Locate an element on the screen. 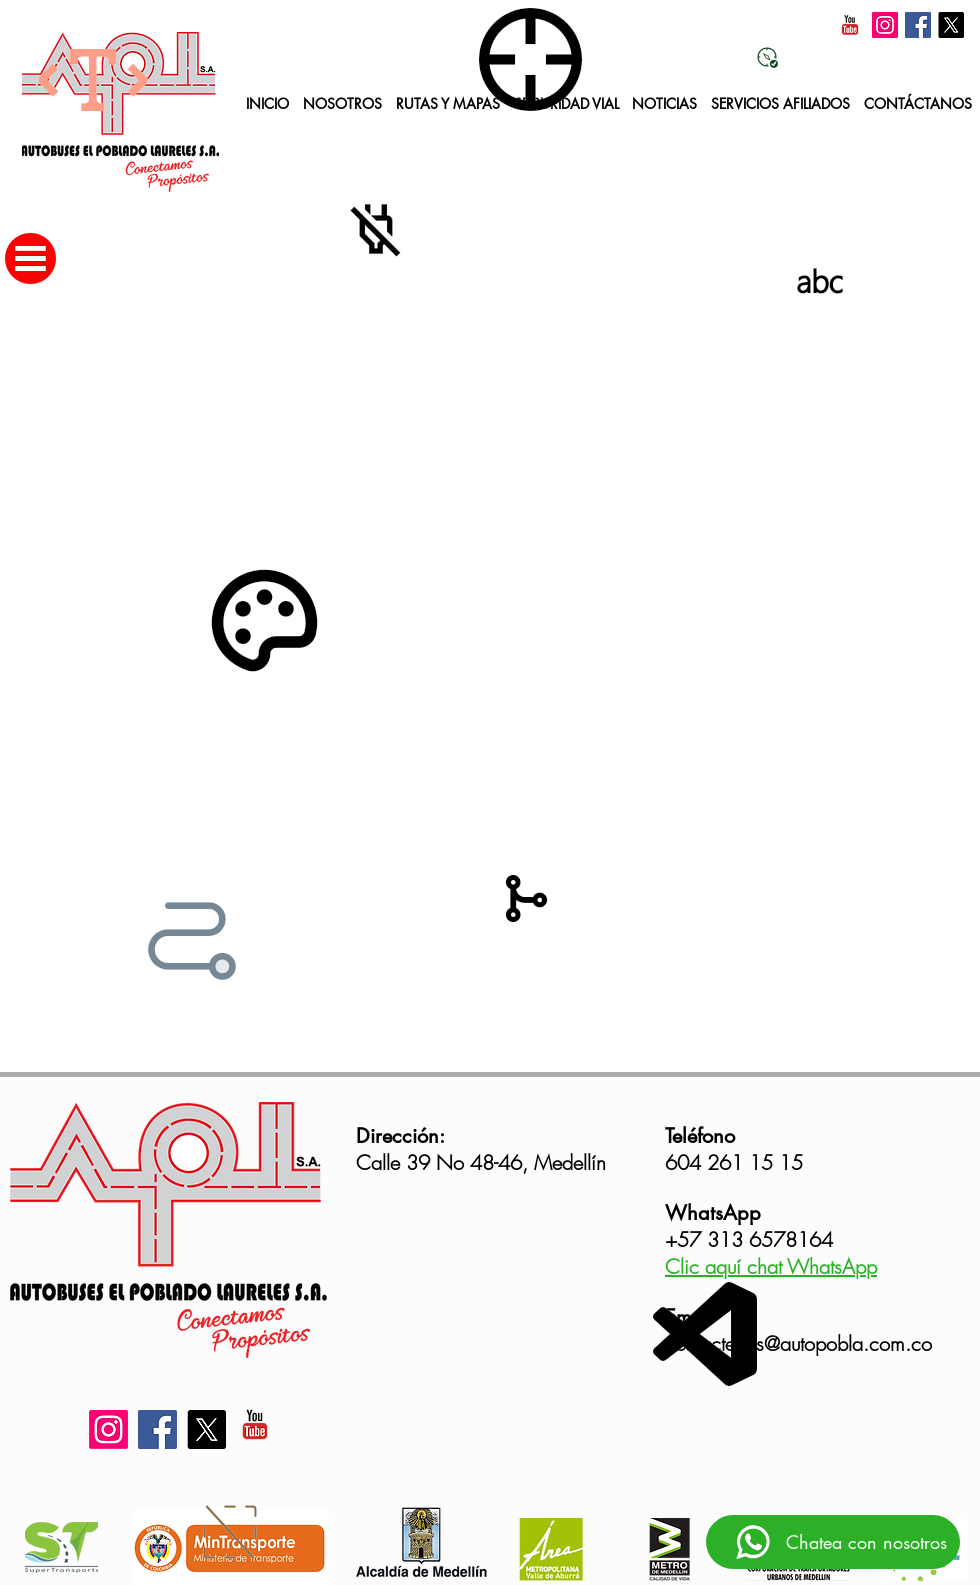  merge branches in version control is located at coordinates (526, 898).